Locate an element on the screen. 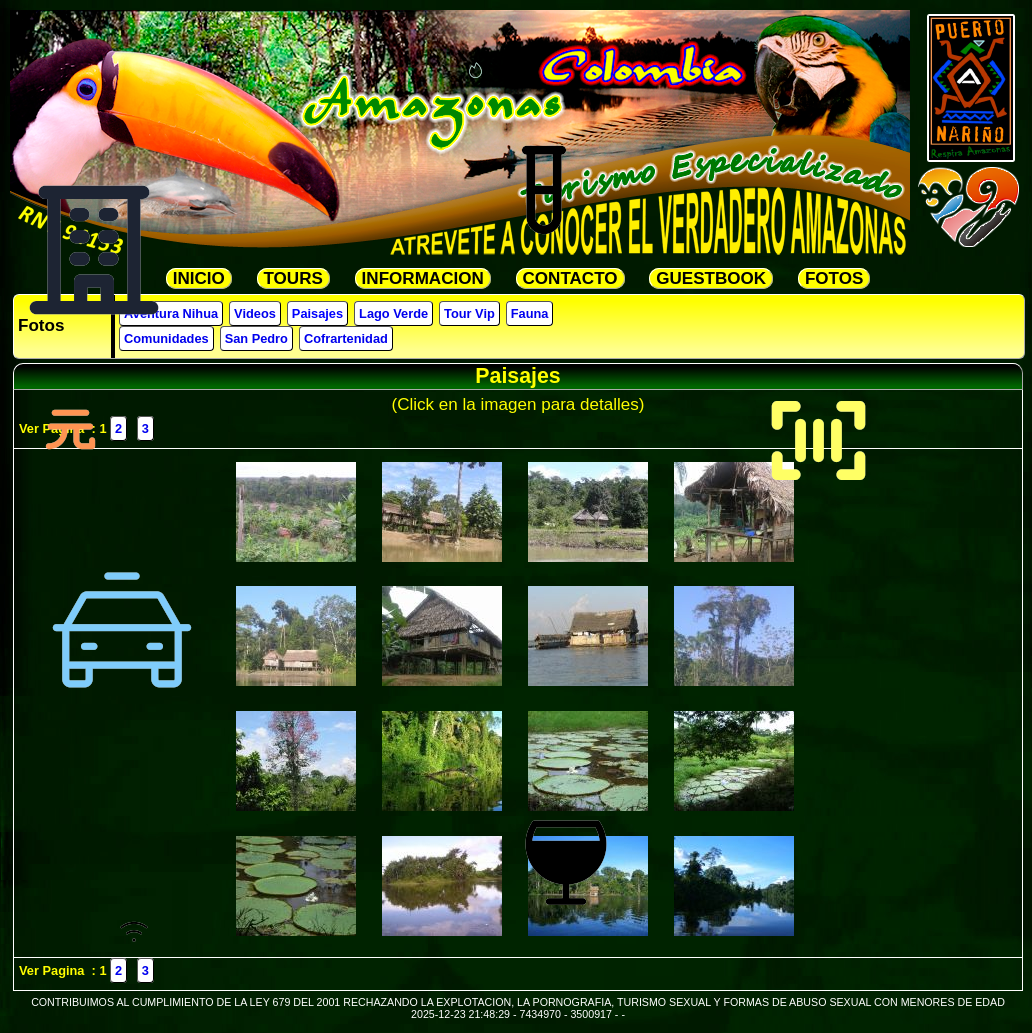 The height and width of the screenshot is (1033, 1032). access lab or test results is located at coordinates (544, 190).